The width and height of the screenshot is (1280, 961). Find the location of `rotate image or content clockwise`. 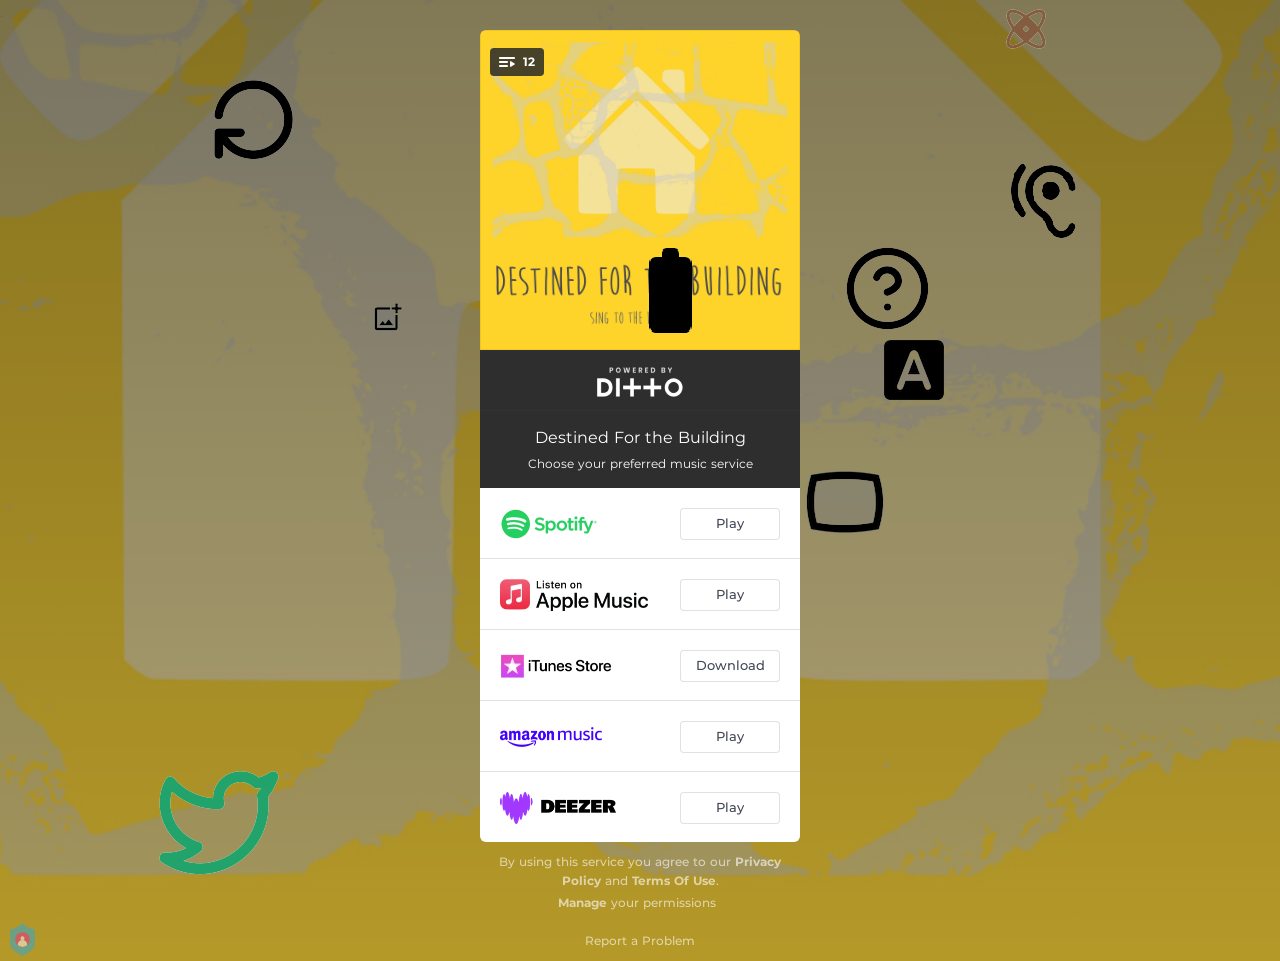

rotate image or content clockwise is located at coordinates (253, 119).